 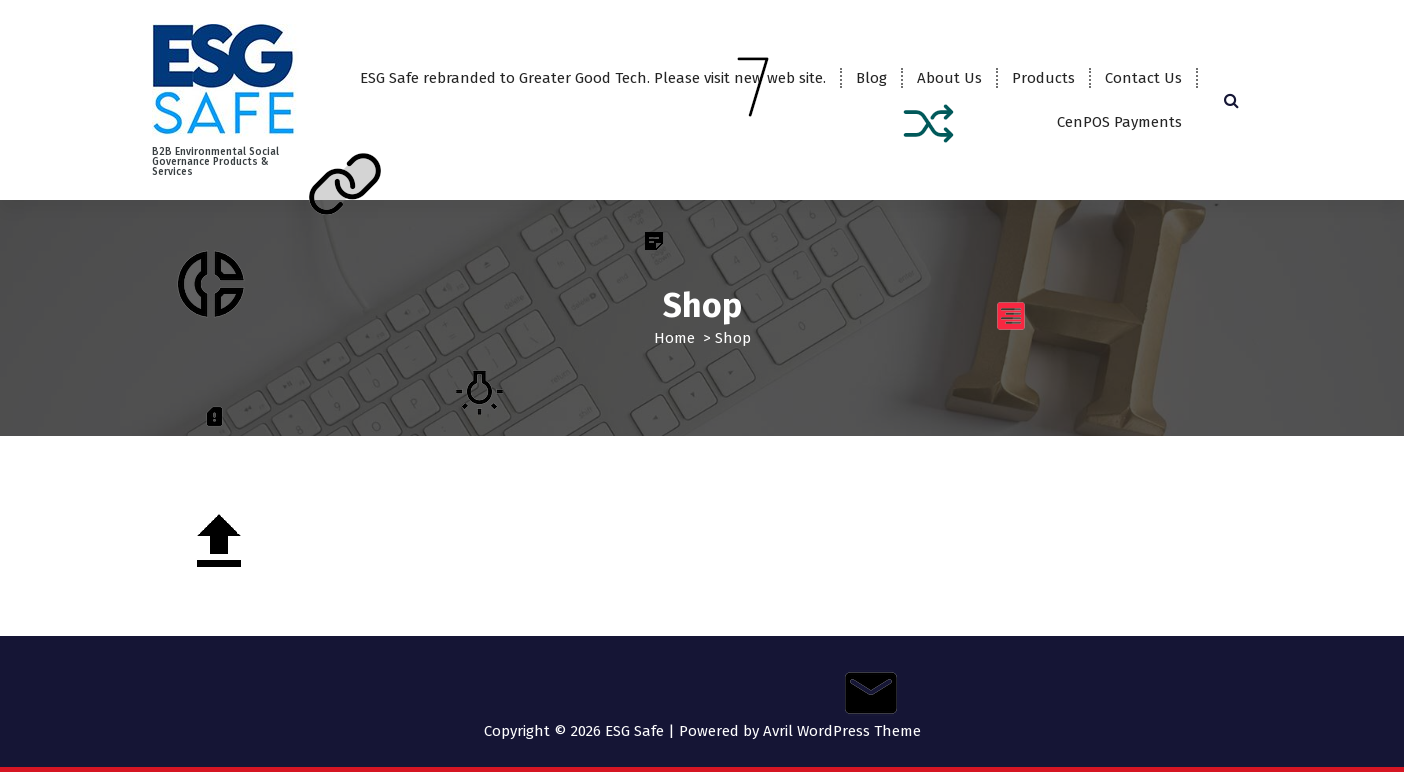 What do you see at coordinates (753, 87) in the screenshot?
I see `indicates the number seven in a list or sequence` at bounding box center [753, 87].